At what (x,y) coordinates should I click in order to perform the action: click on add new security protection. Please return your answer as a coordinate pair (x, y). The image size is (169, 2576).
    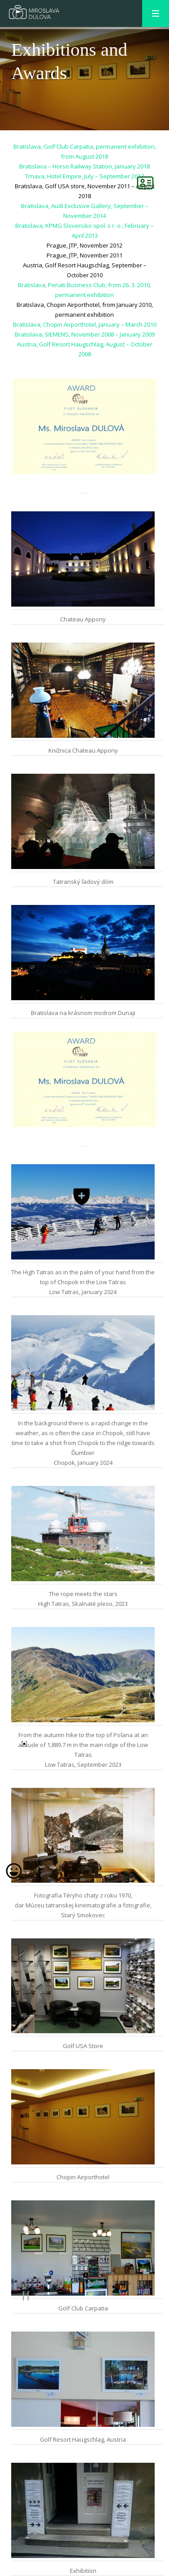
    Looking at the image, I should click on (82, 1196).